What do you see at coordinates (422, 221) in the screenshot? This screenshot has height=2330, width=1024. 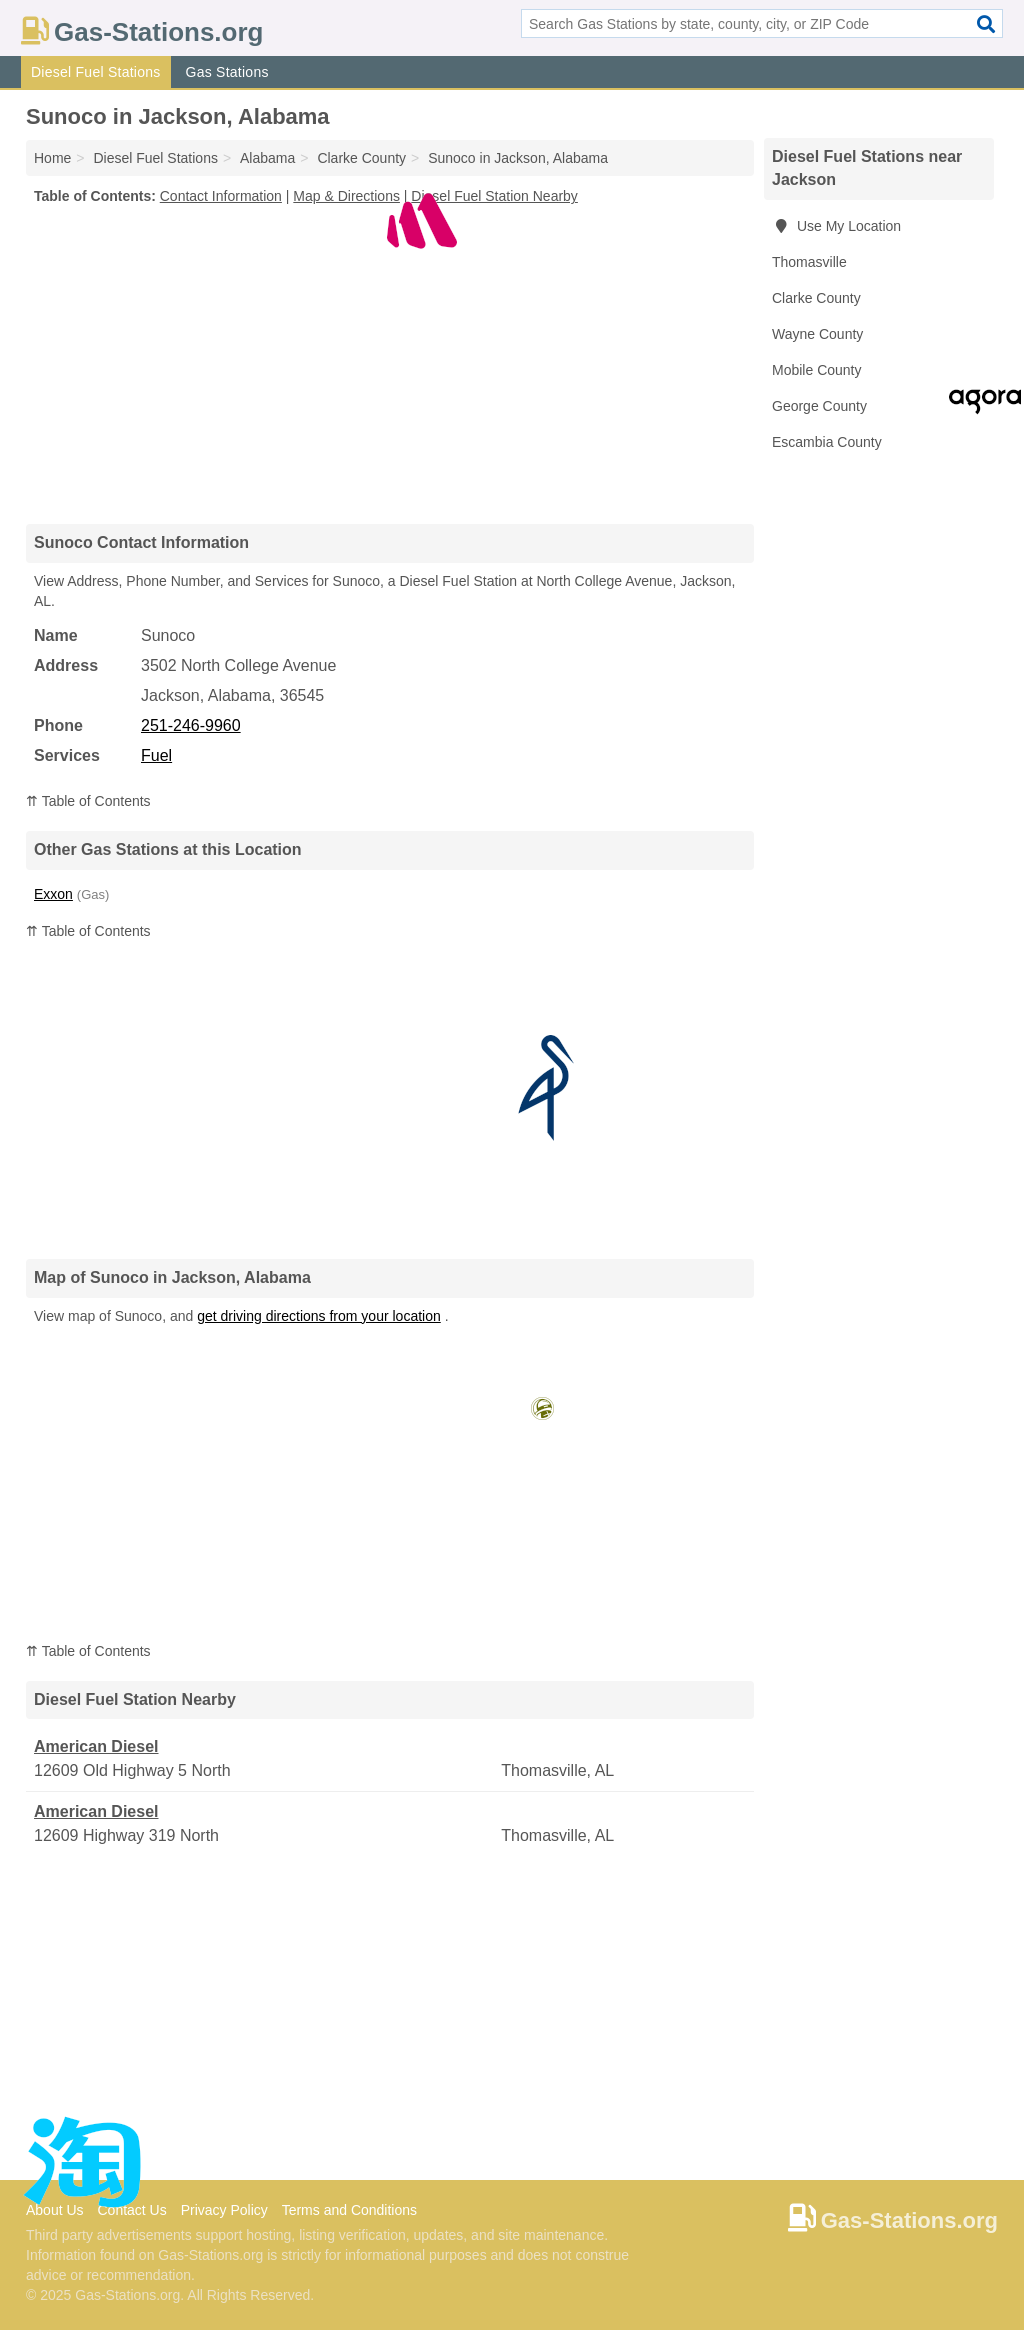 I see `better stack logo` at bounding box center [422, 221].